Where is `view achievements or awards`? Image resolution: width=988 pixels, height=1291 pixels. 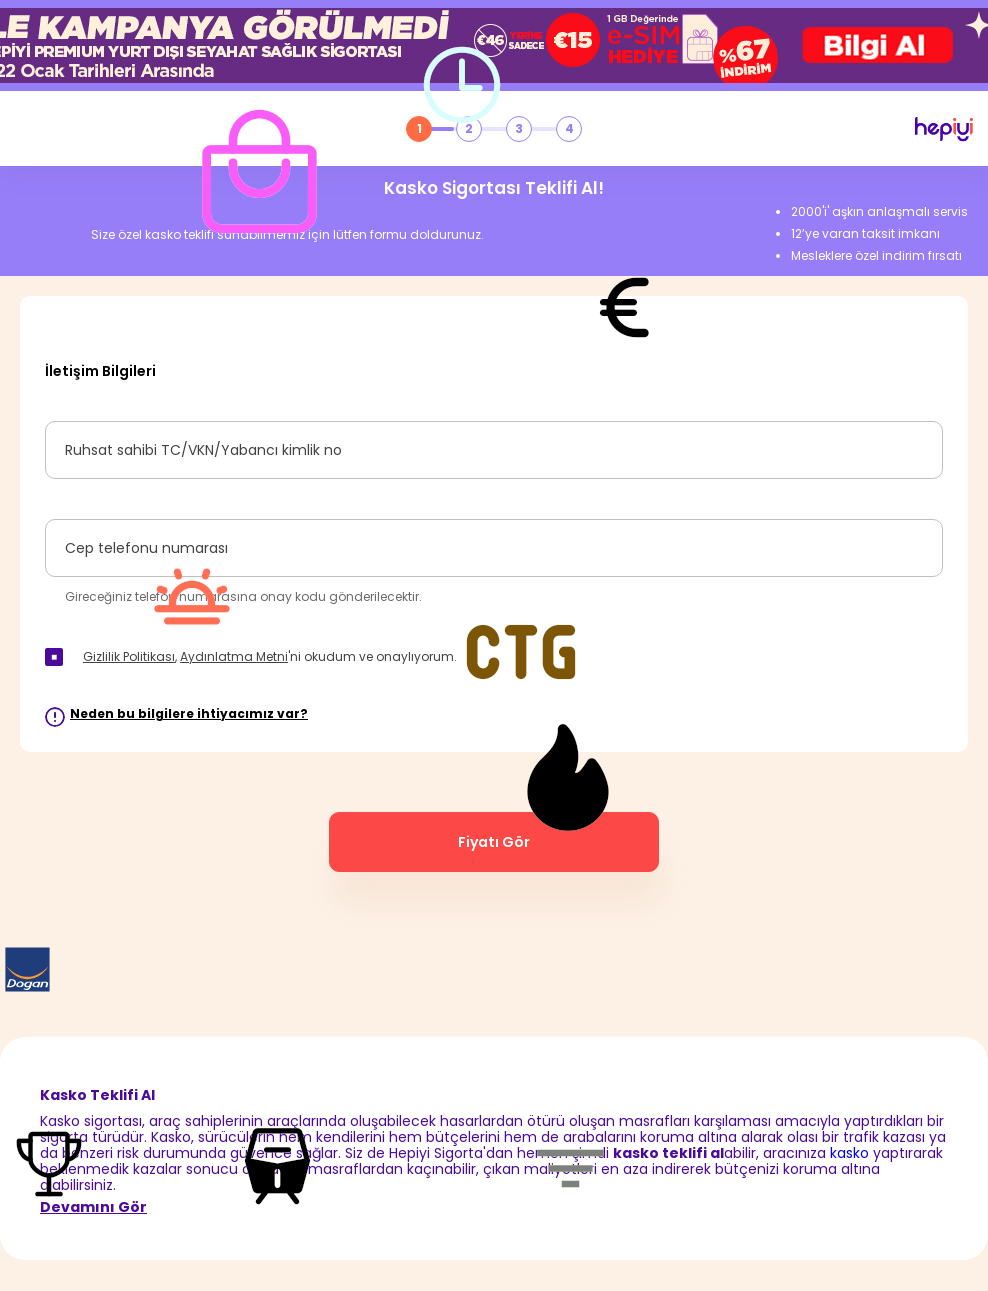 view achievements or awards is located at coordinates (49, 1164).